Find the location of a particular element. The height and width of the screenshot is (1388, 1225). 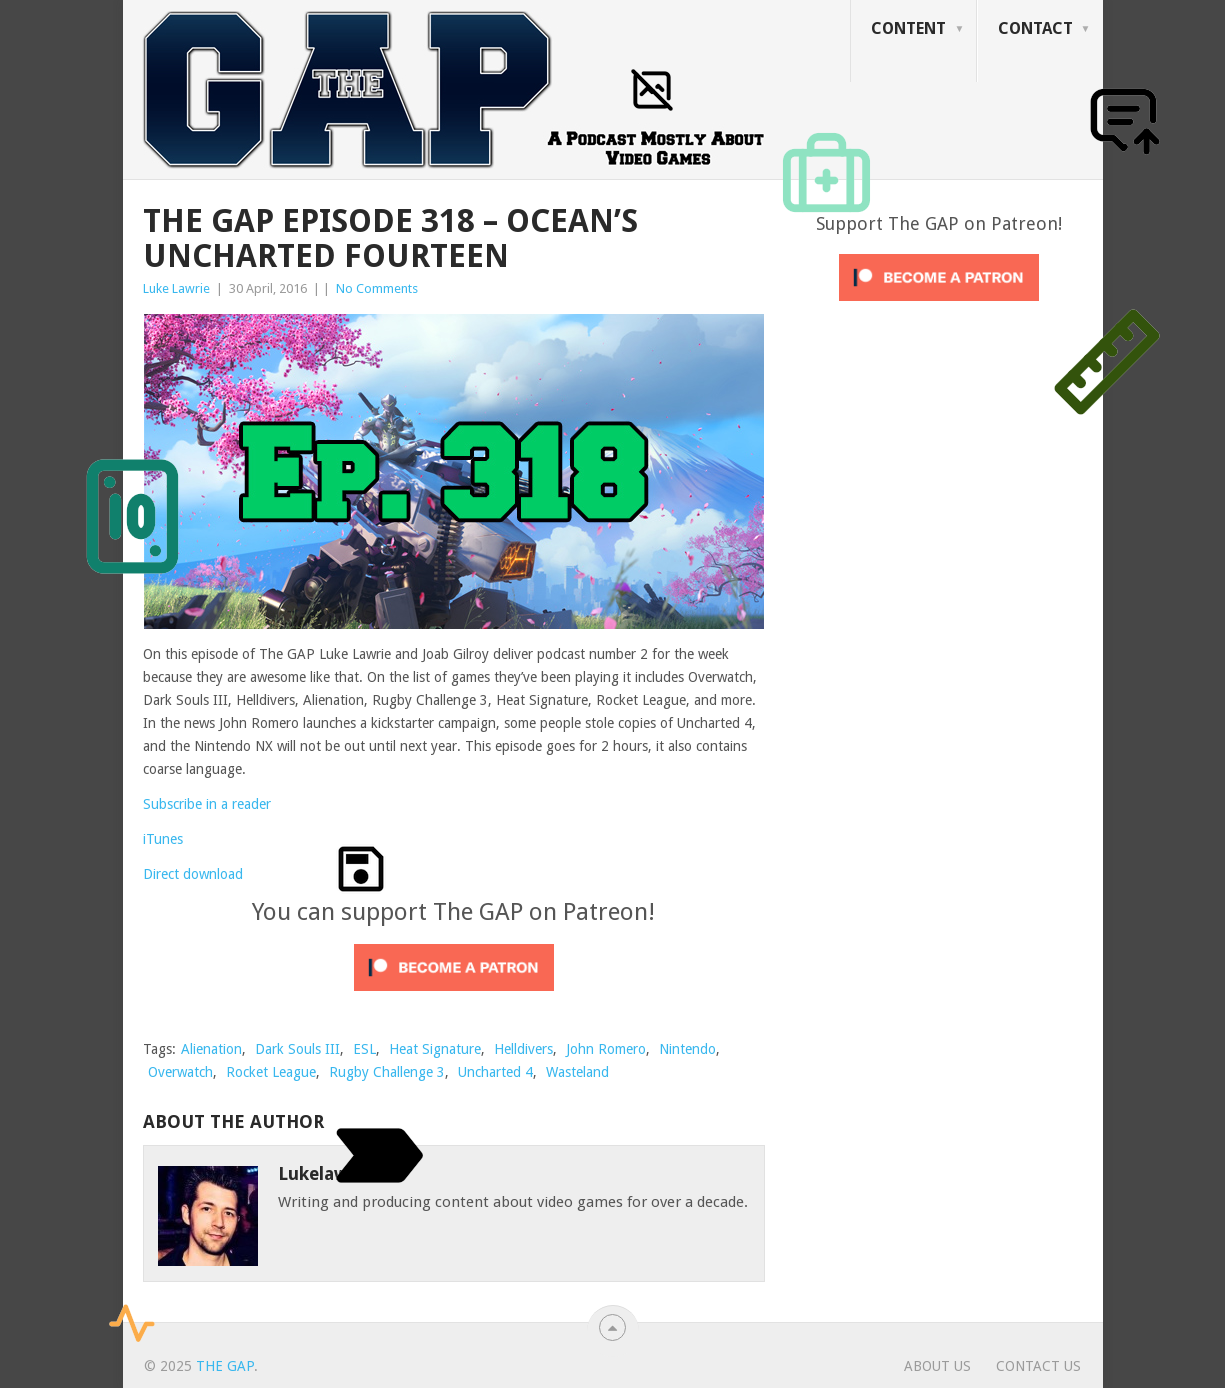

access medical or health records is located at coordinates (826, 176).